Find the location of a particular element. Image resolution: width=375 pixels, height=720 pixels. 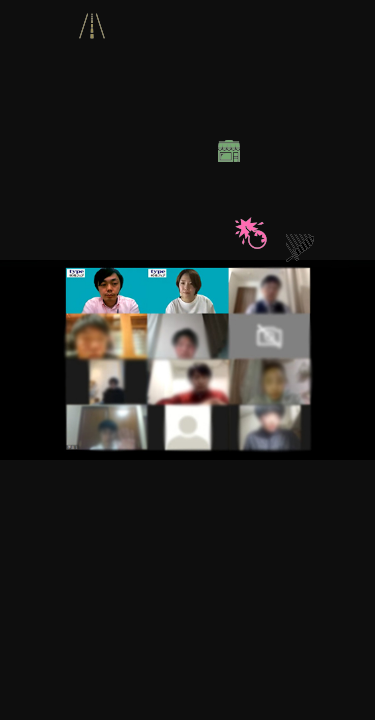

open the in-game shop or store is located at coordinates (229, 151).